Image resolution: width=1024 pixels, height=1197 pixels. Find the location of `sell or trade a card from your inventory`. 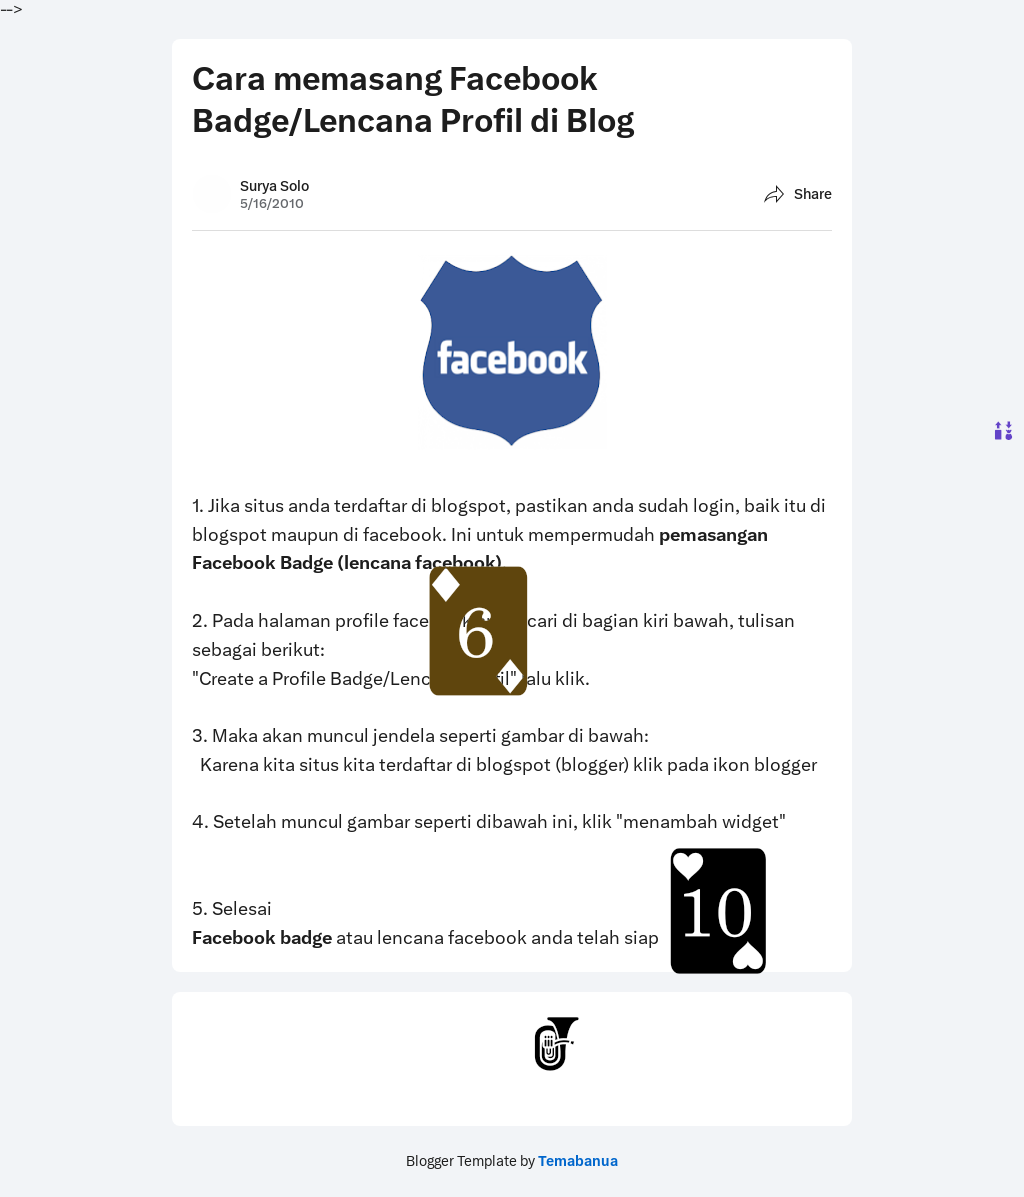

sell or trade a card from your inventory is located at coordinates (1003, 430).